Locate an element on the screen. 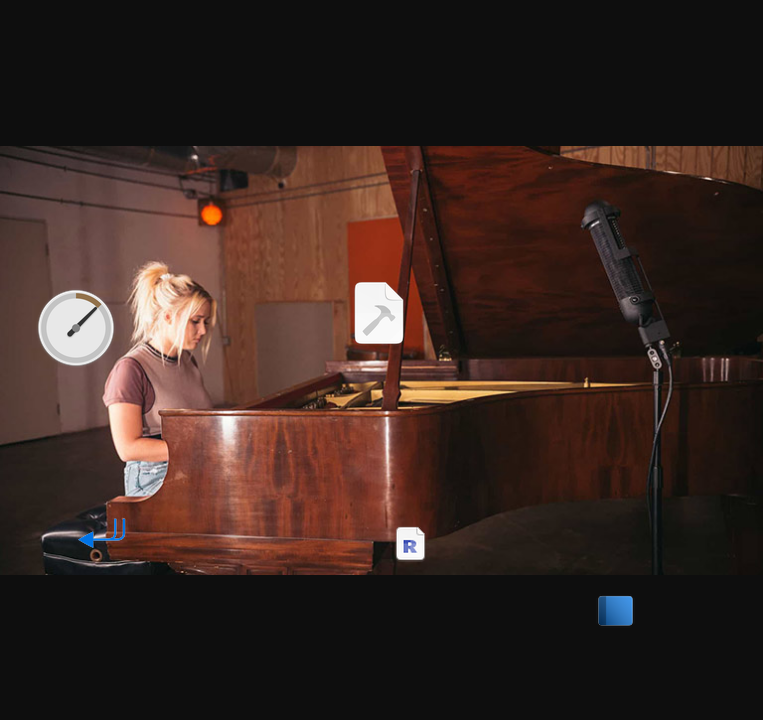 The image size is (763, 720). access the desktop folder is located at coordinates (615, 609).